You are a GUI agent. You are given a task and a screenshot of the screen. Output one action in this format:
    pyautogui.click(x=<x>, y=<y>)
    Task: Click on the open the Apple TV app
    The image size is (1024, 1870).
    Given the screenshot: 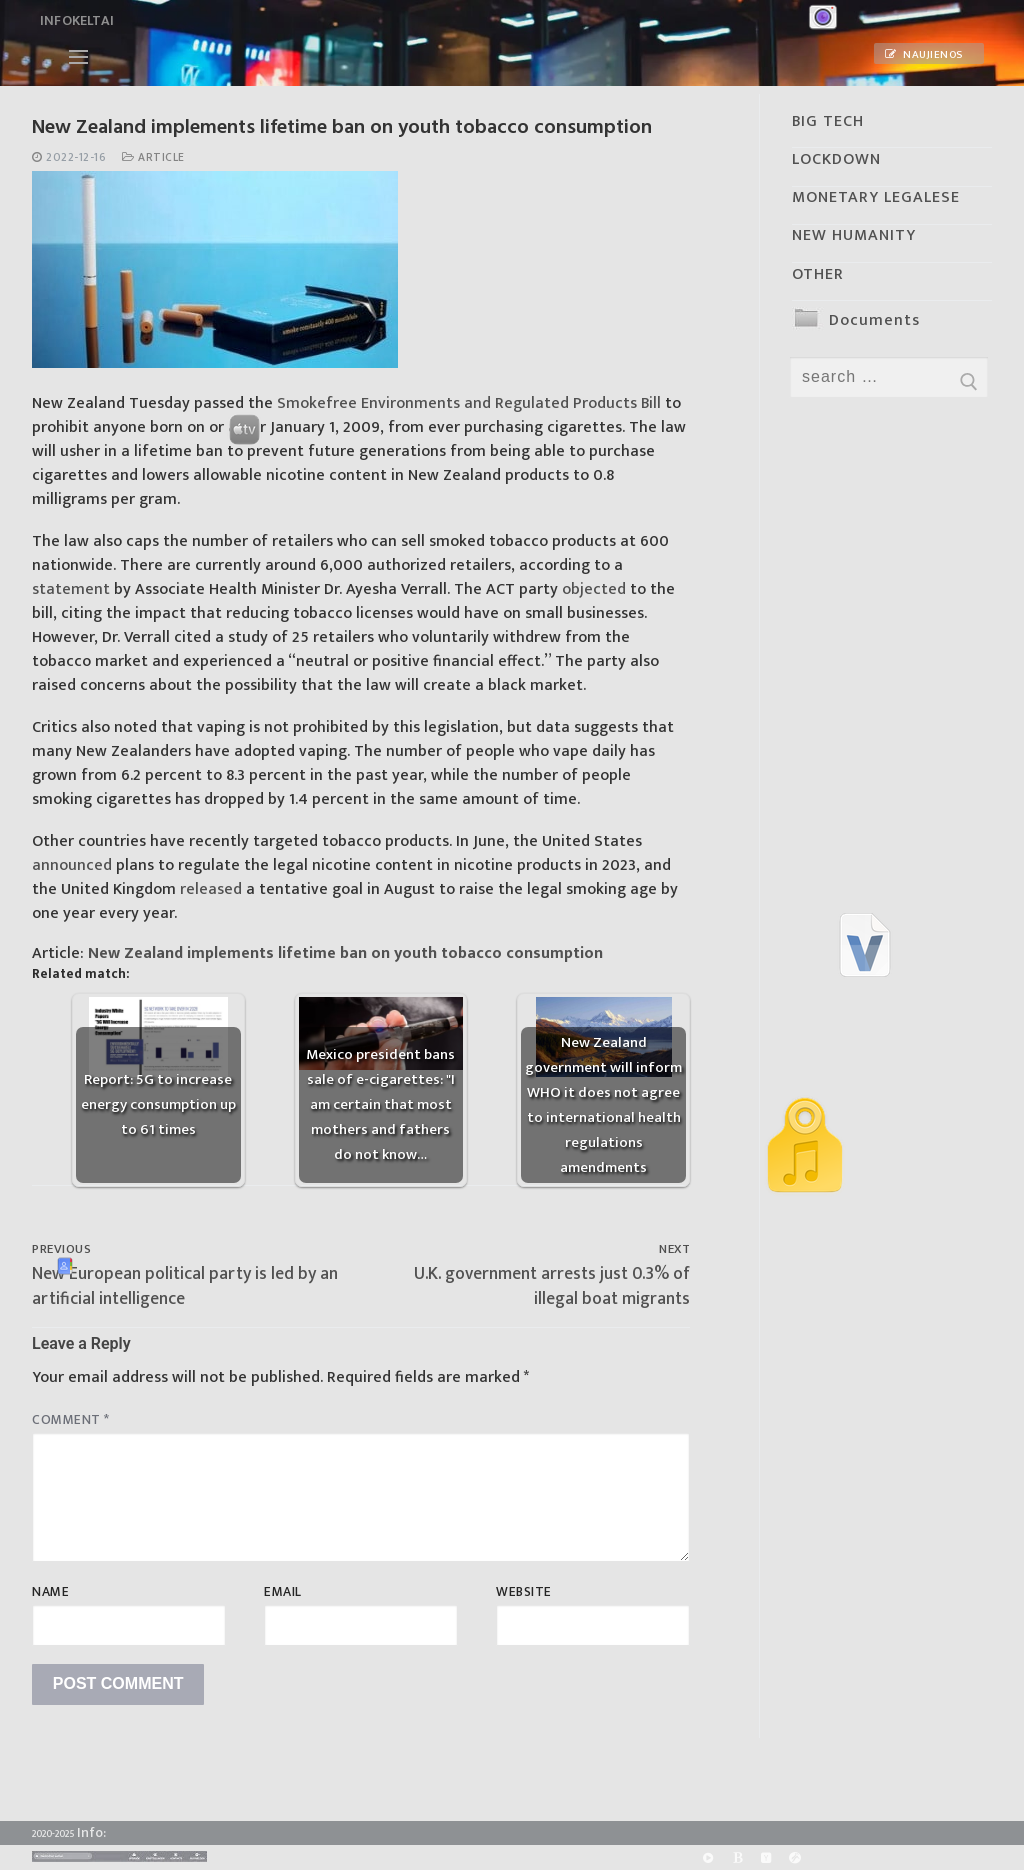 What is the action you would take?
    pyautogui.click(x=244, y=429)
    